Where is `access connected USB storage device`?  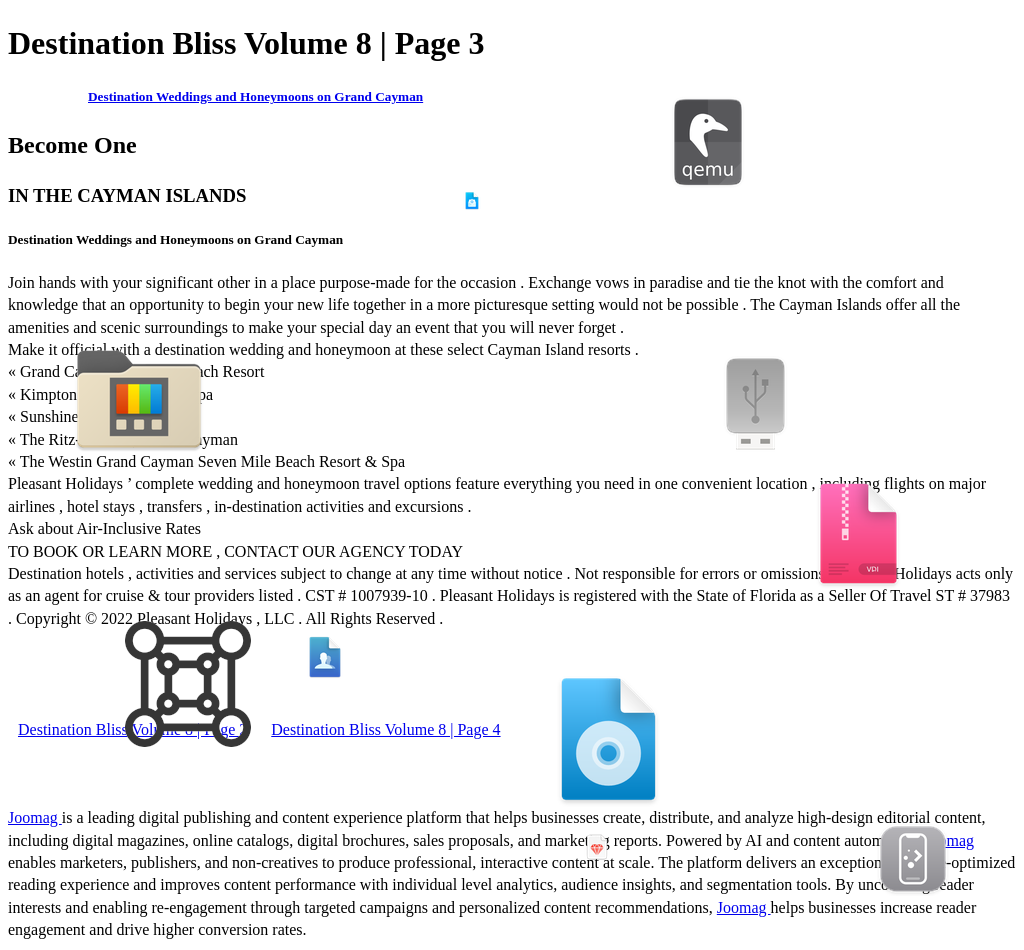 access connected USB storage device is located at coordinates (755, 403).